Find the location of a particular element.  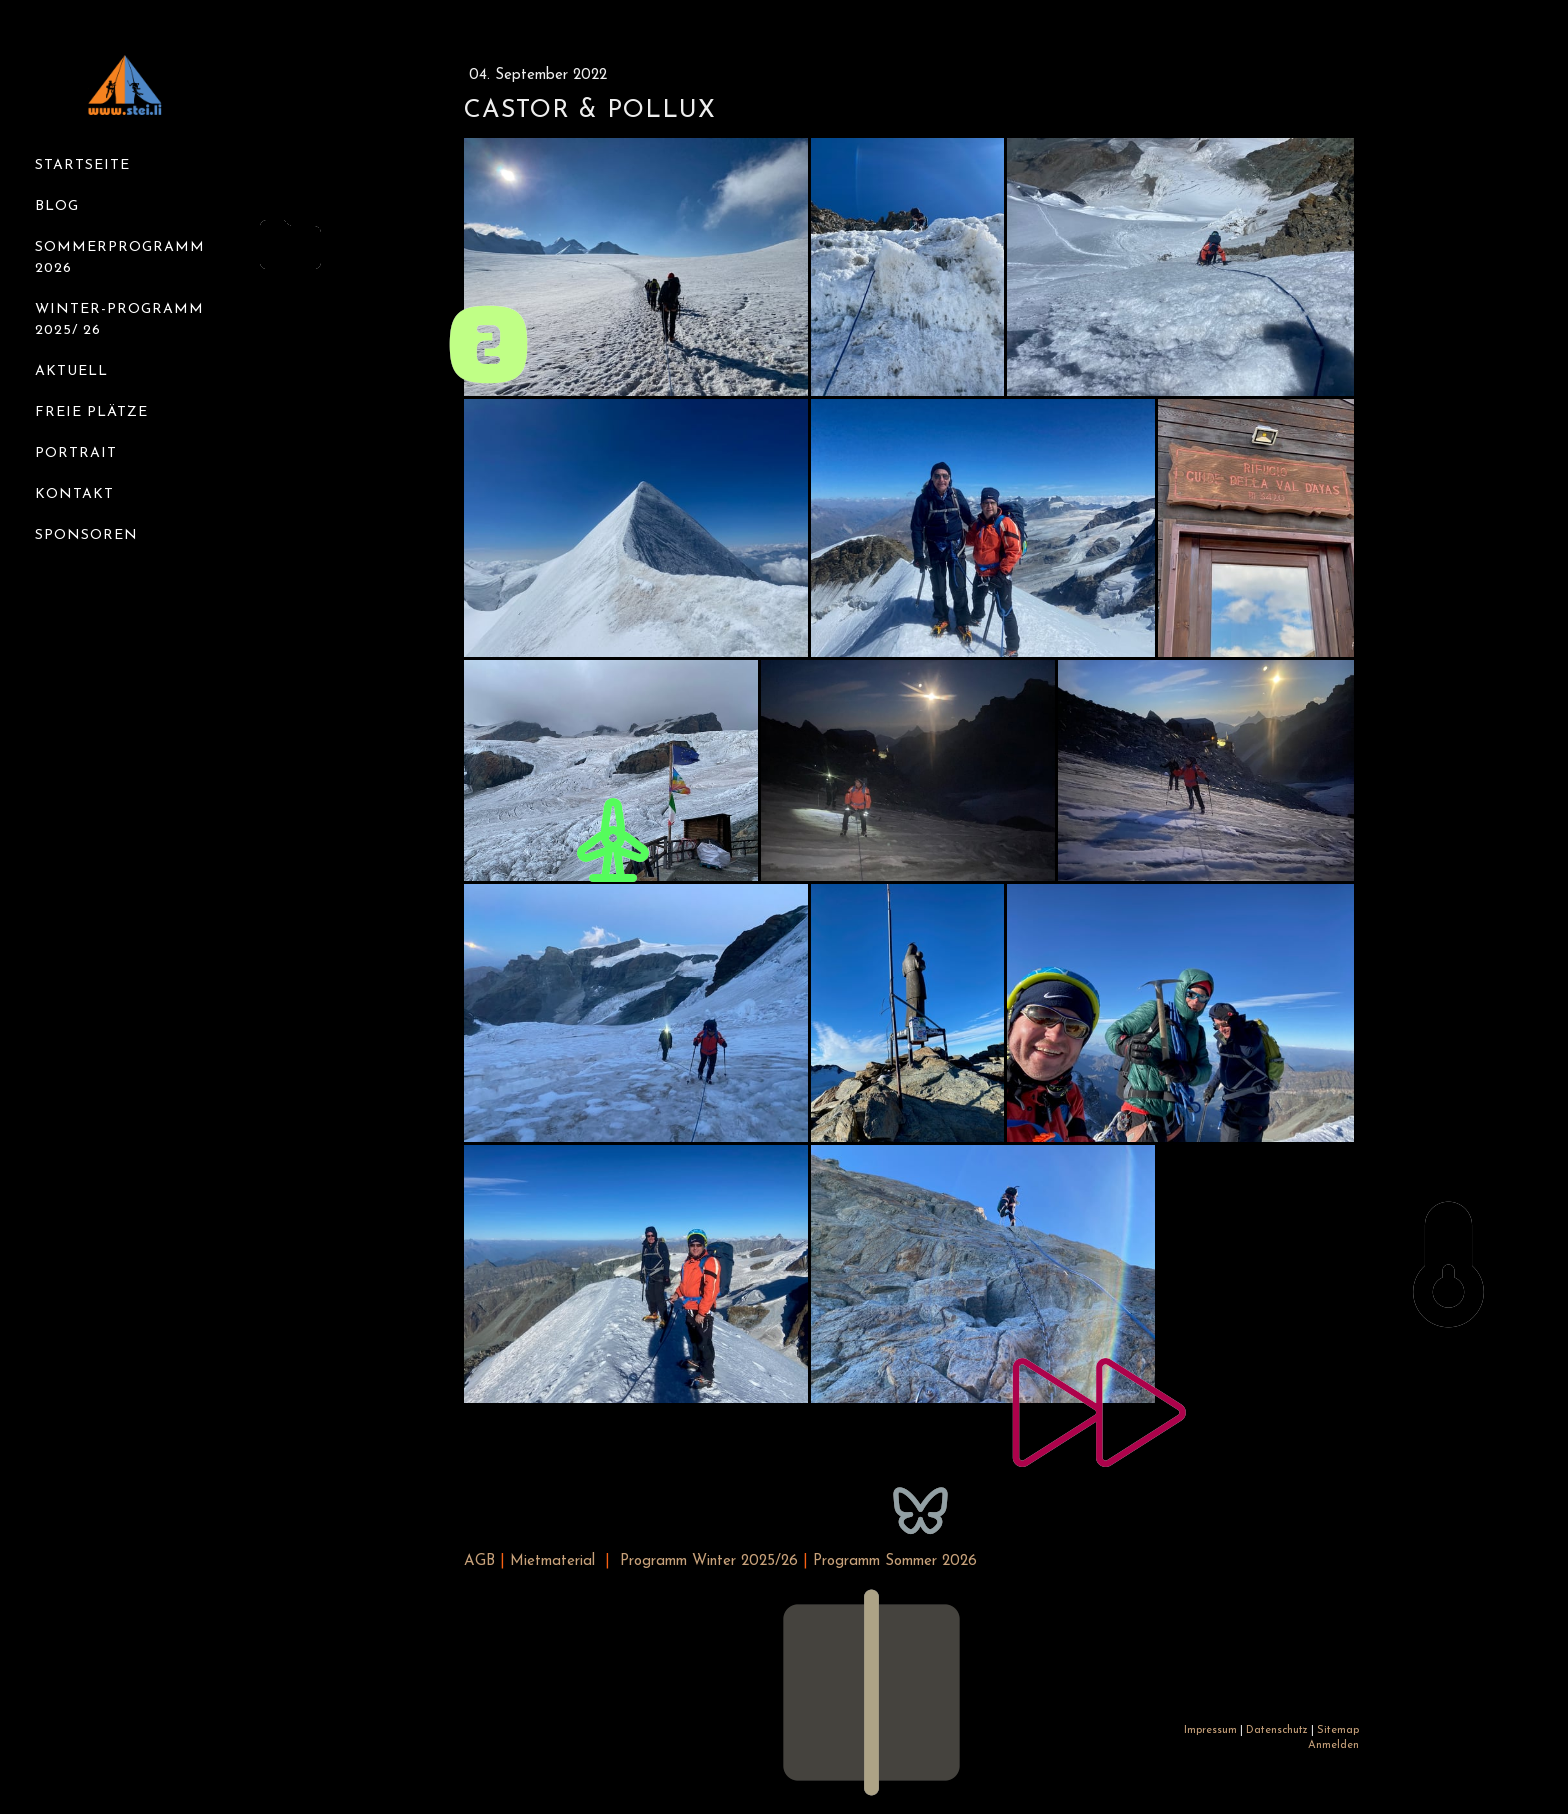

indicates low temperature reading is located at coordinates (1448, 1264).